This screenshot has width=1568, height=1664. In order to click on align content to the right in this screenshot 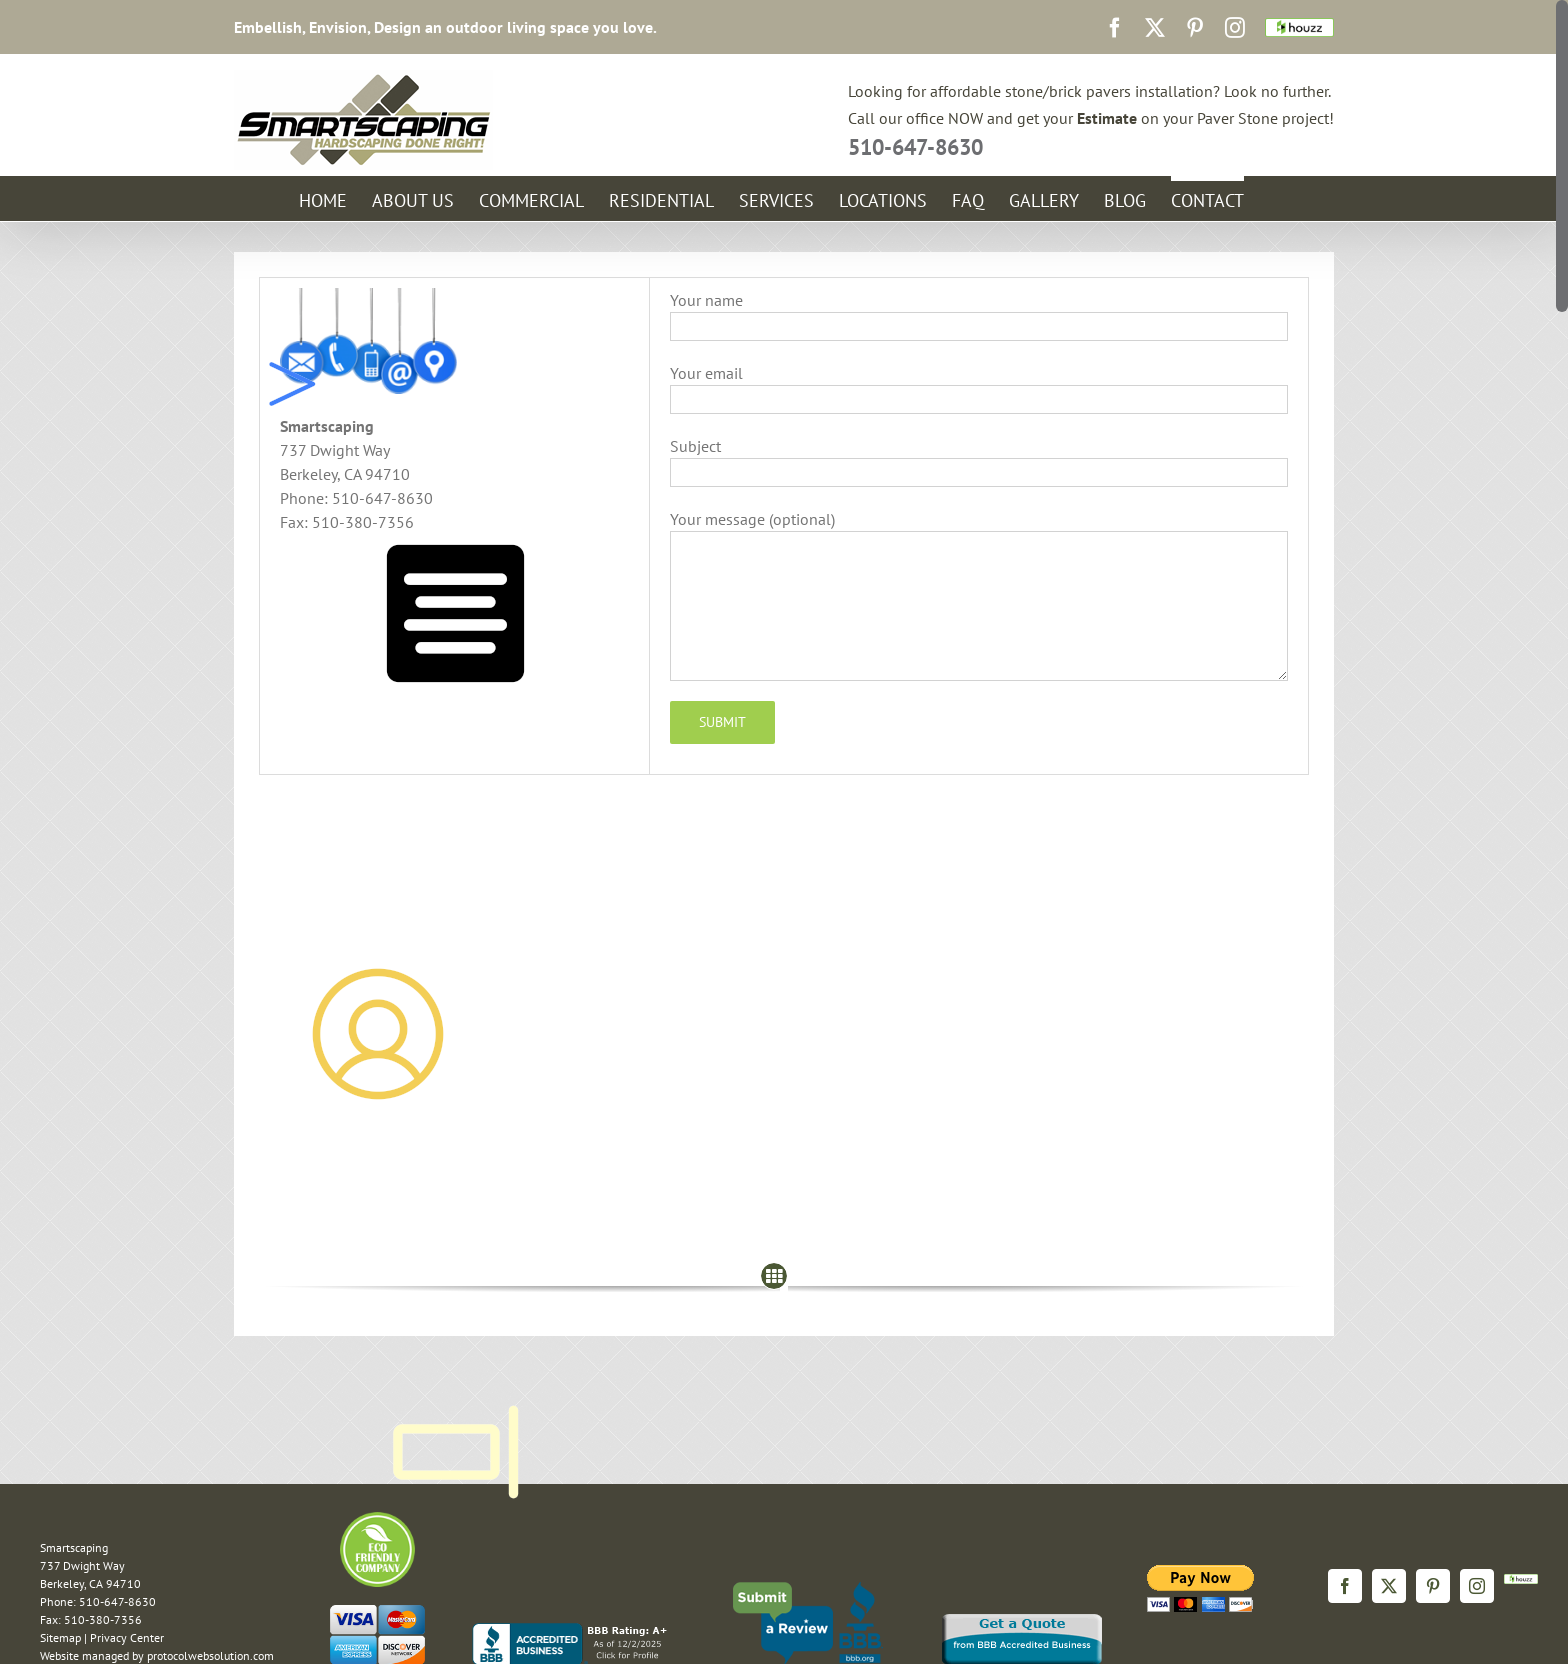, I will do `click(458, 1452)`.